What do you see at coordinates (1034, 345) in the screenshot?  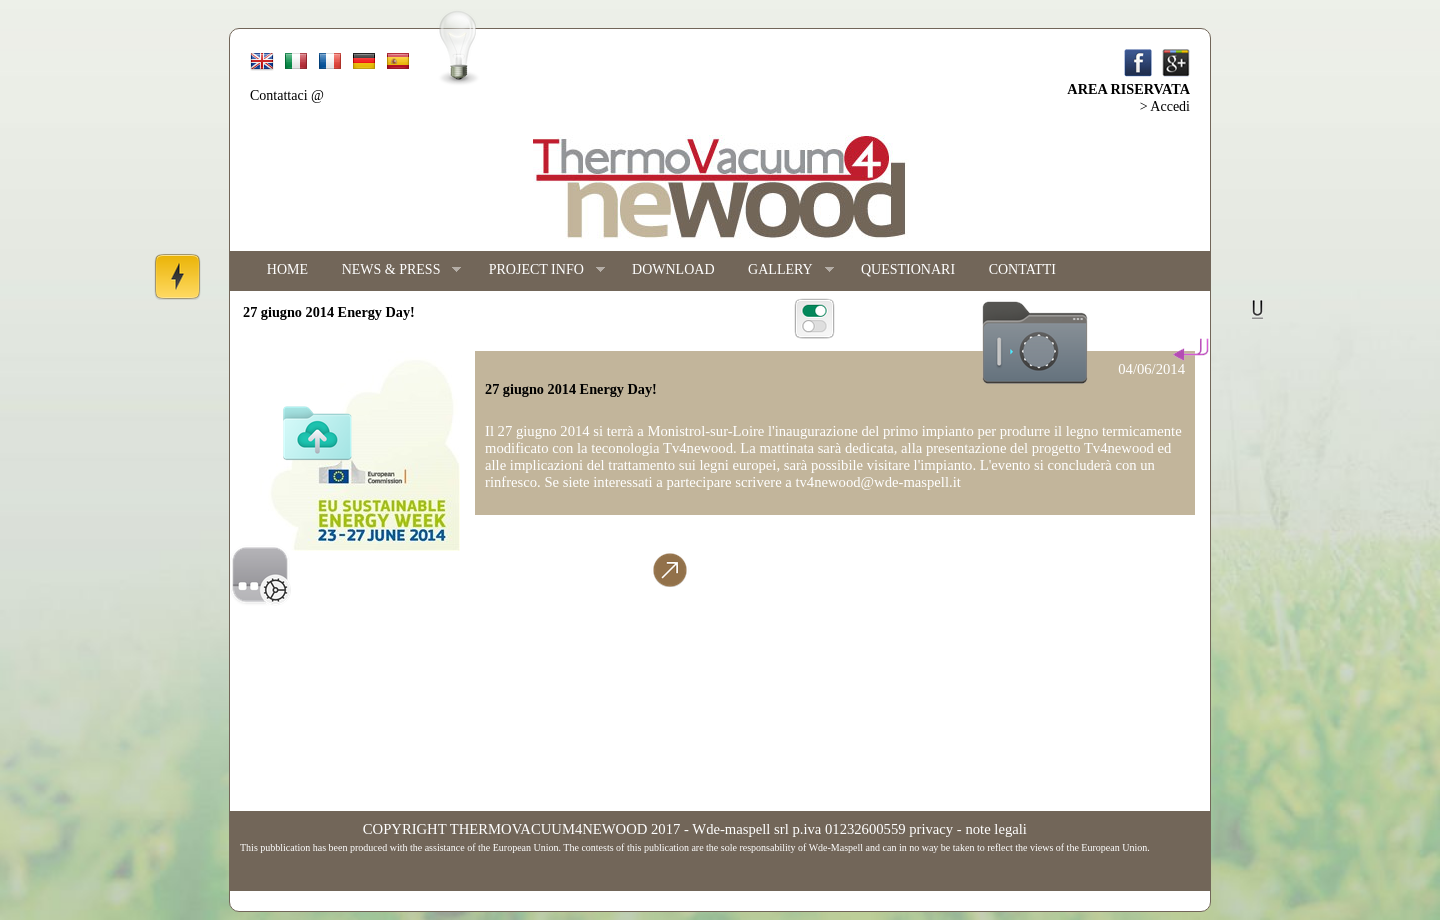 I see `access secured or locked files` at bounding box center [1034, 345].